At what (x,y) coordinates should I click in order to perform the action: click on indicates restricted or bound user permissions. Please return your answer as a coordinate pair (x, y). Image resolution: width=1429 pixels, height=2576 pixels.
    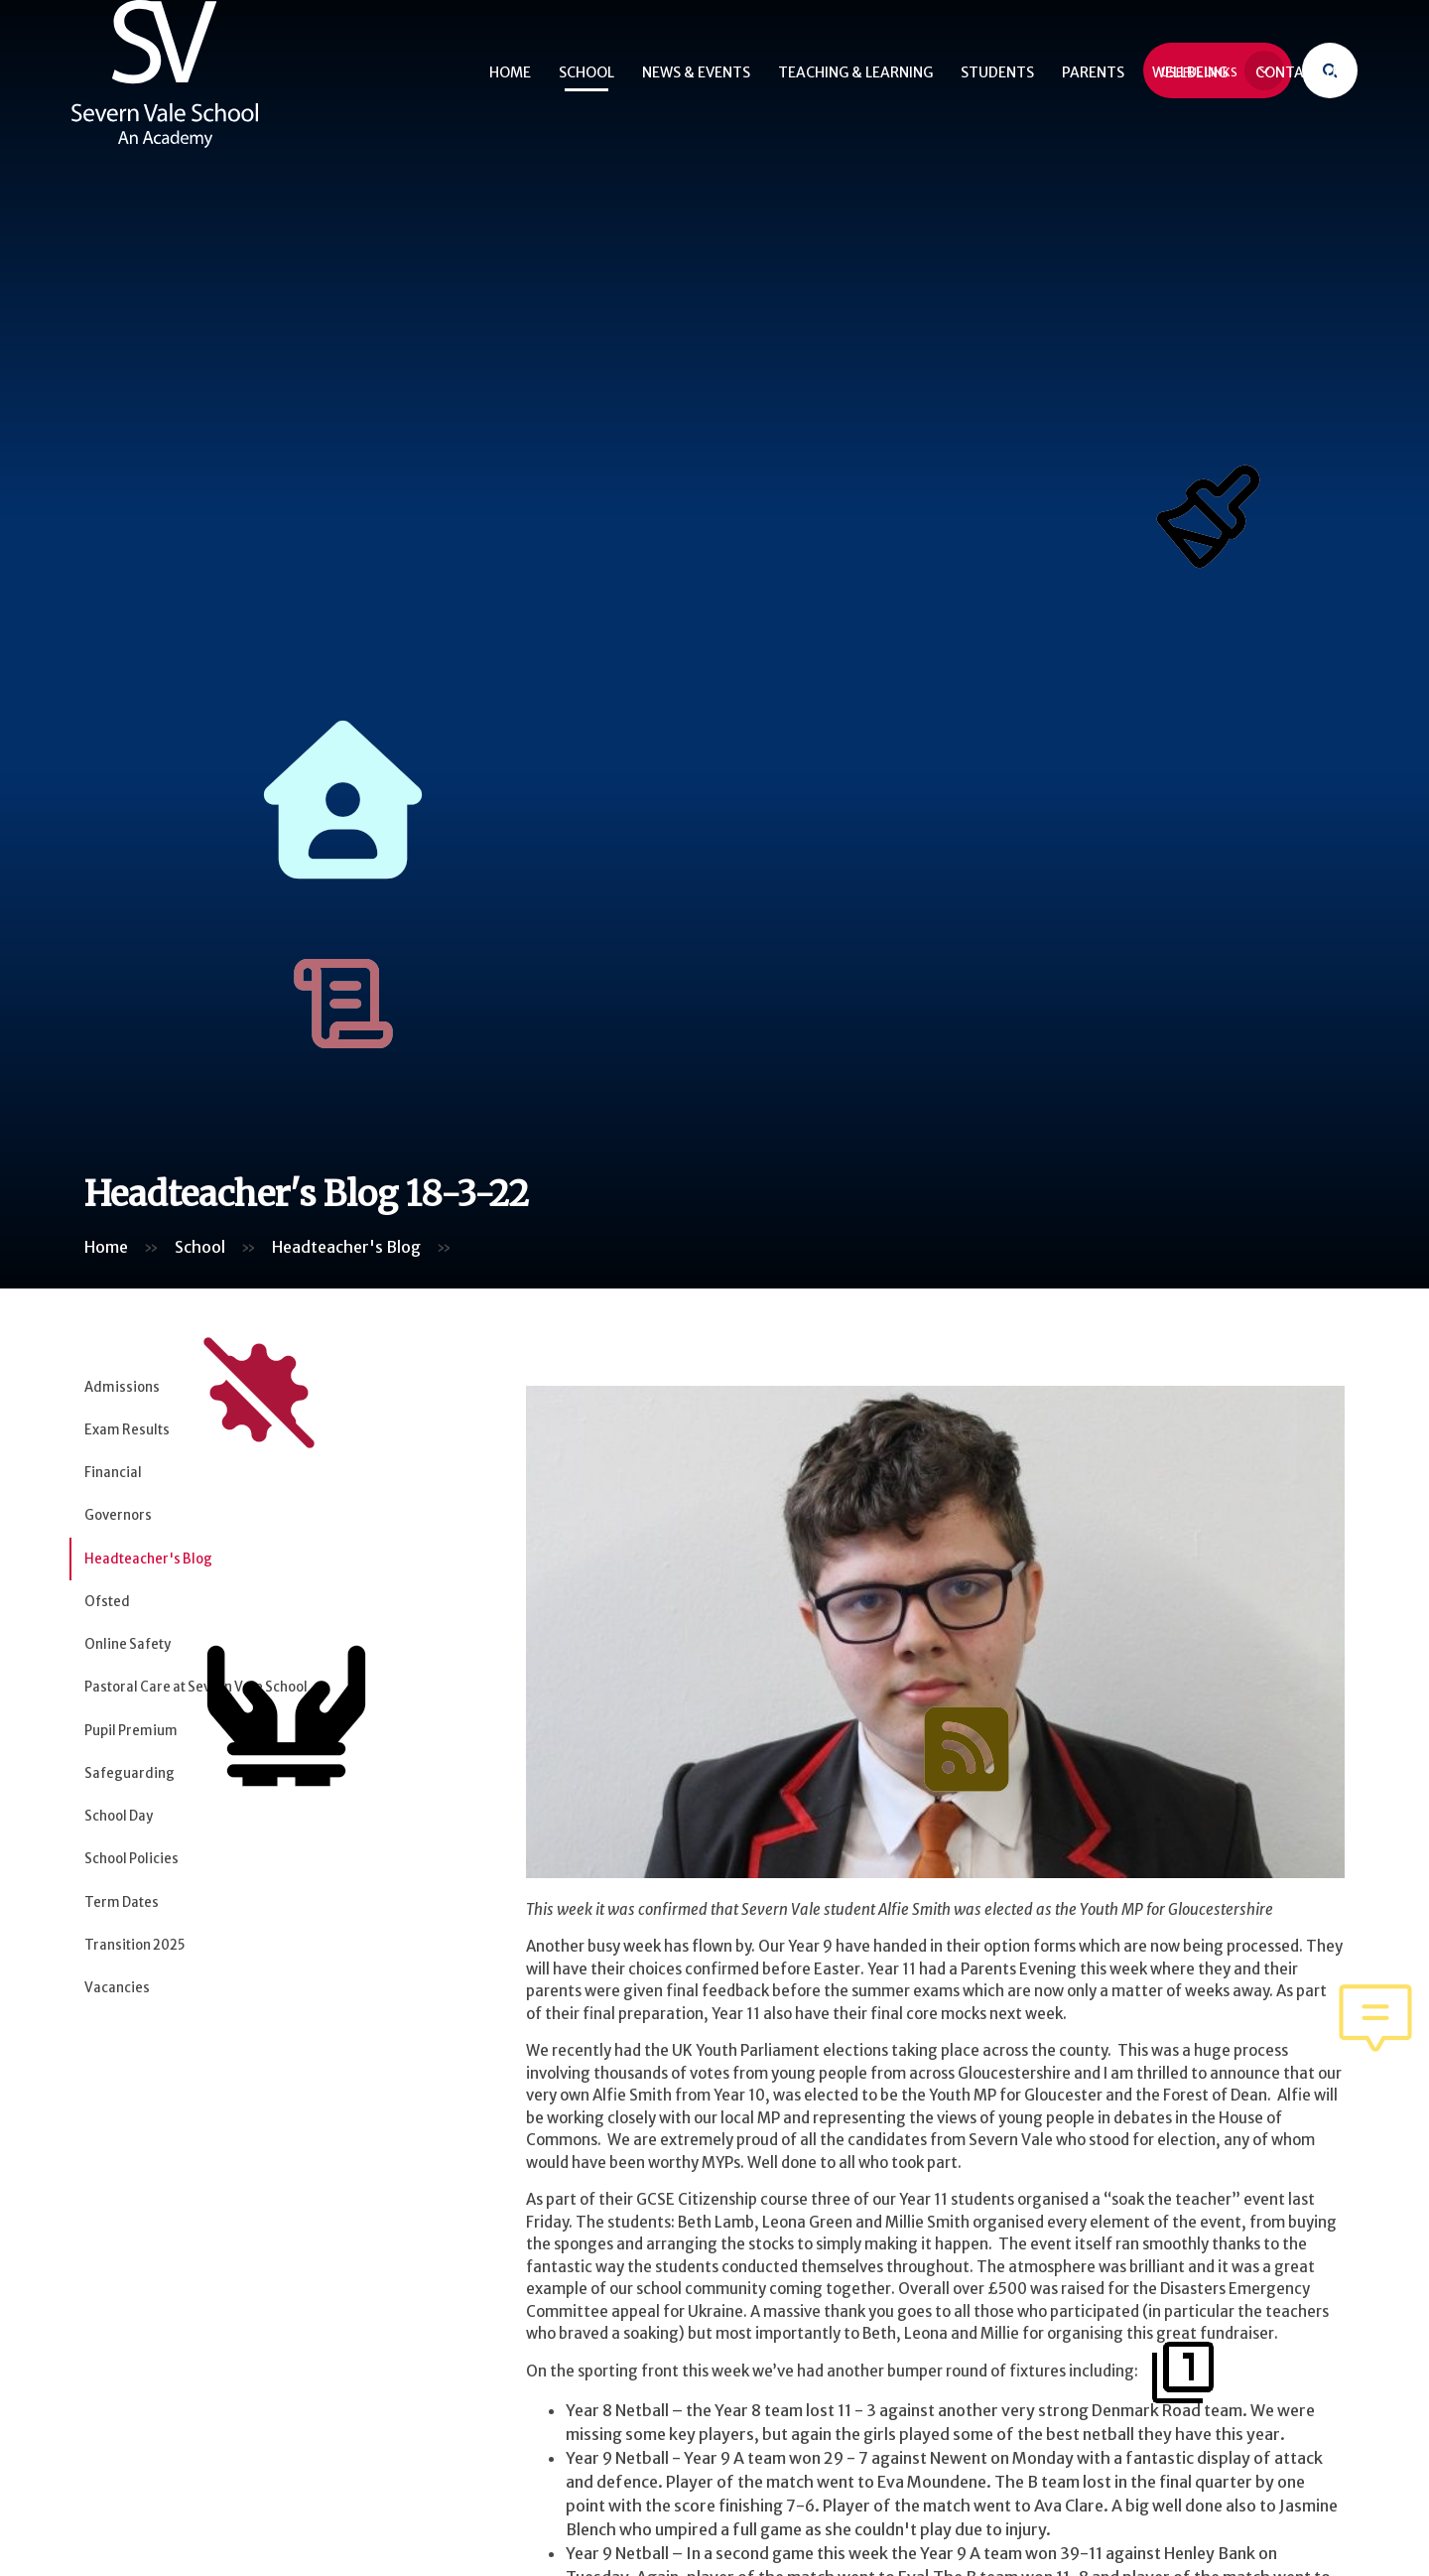
    Looking at the image, I should click on (286, 1715).